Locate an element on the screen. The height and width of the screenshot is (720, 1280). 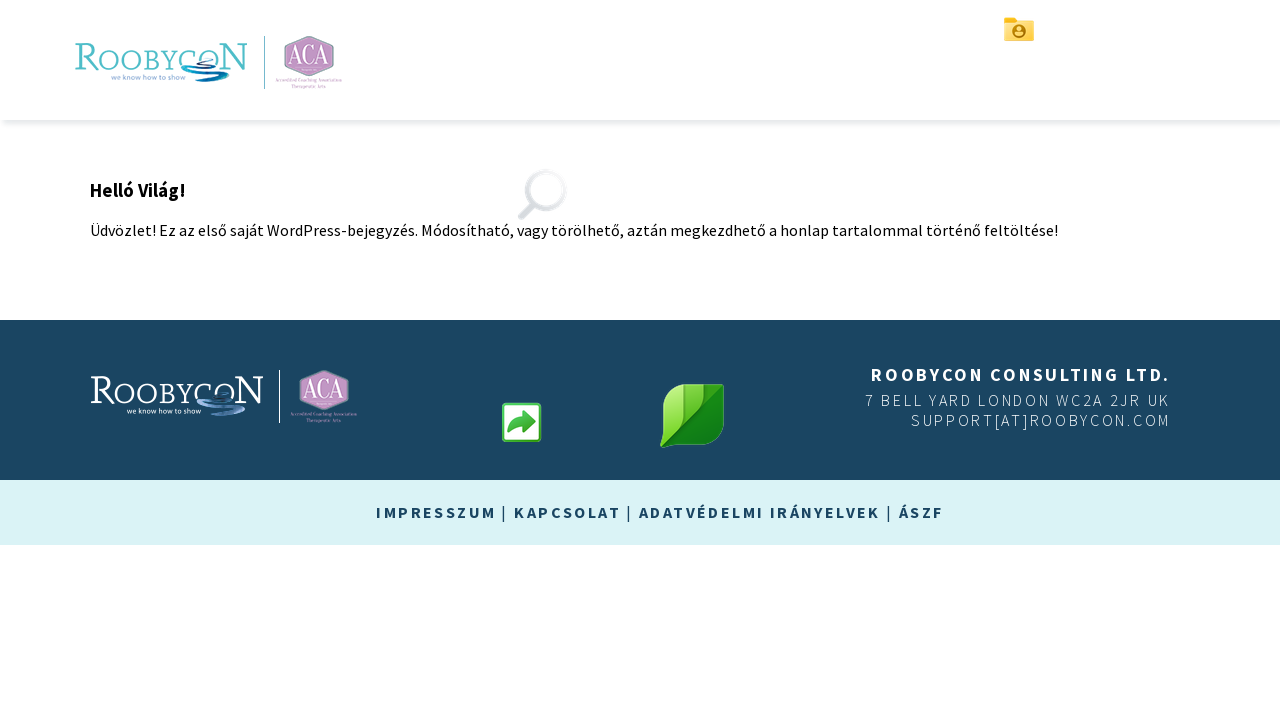
open your contacts folder is located at coordinates (1019, 30).